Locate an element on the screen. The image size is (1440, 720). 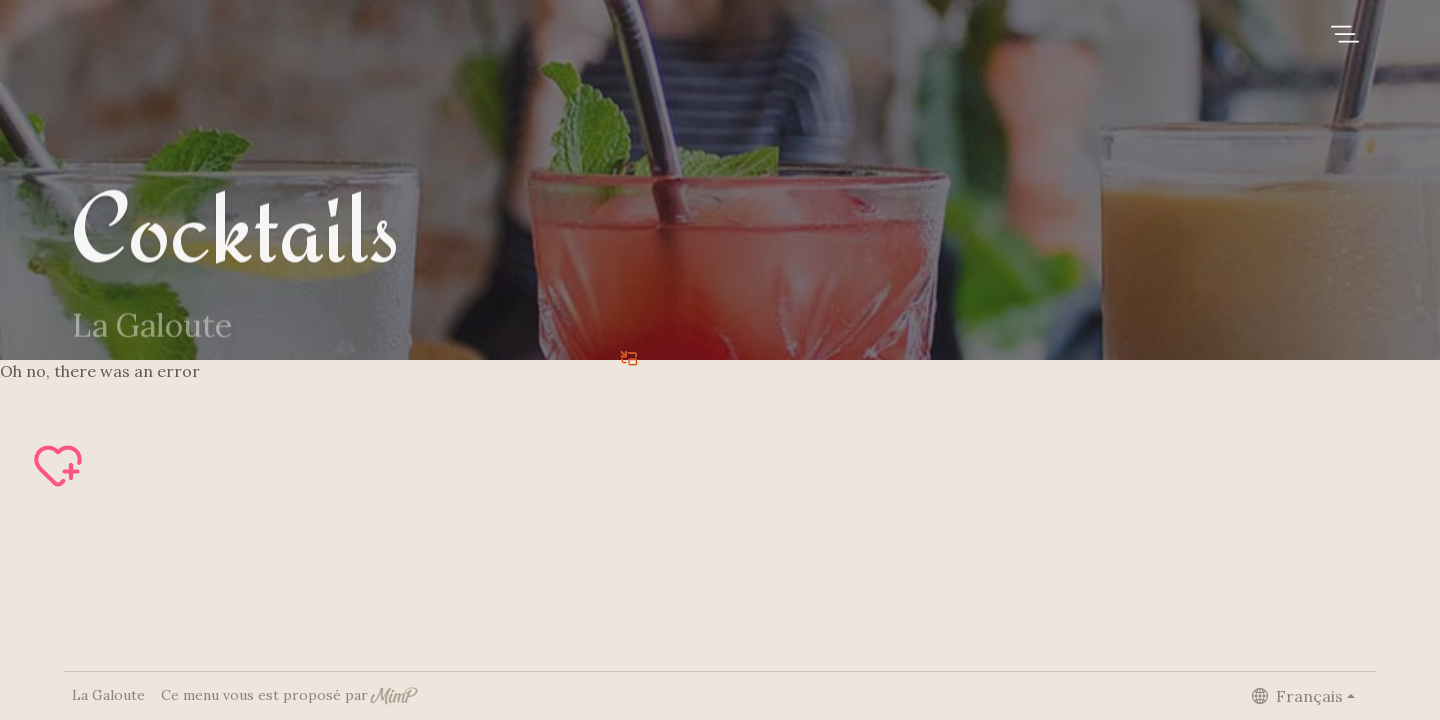
add to favorites is located at coordinates (58, 465).